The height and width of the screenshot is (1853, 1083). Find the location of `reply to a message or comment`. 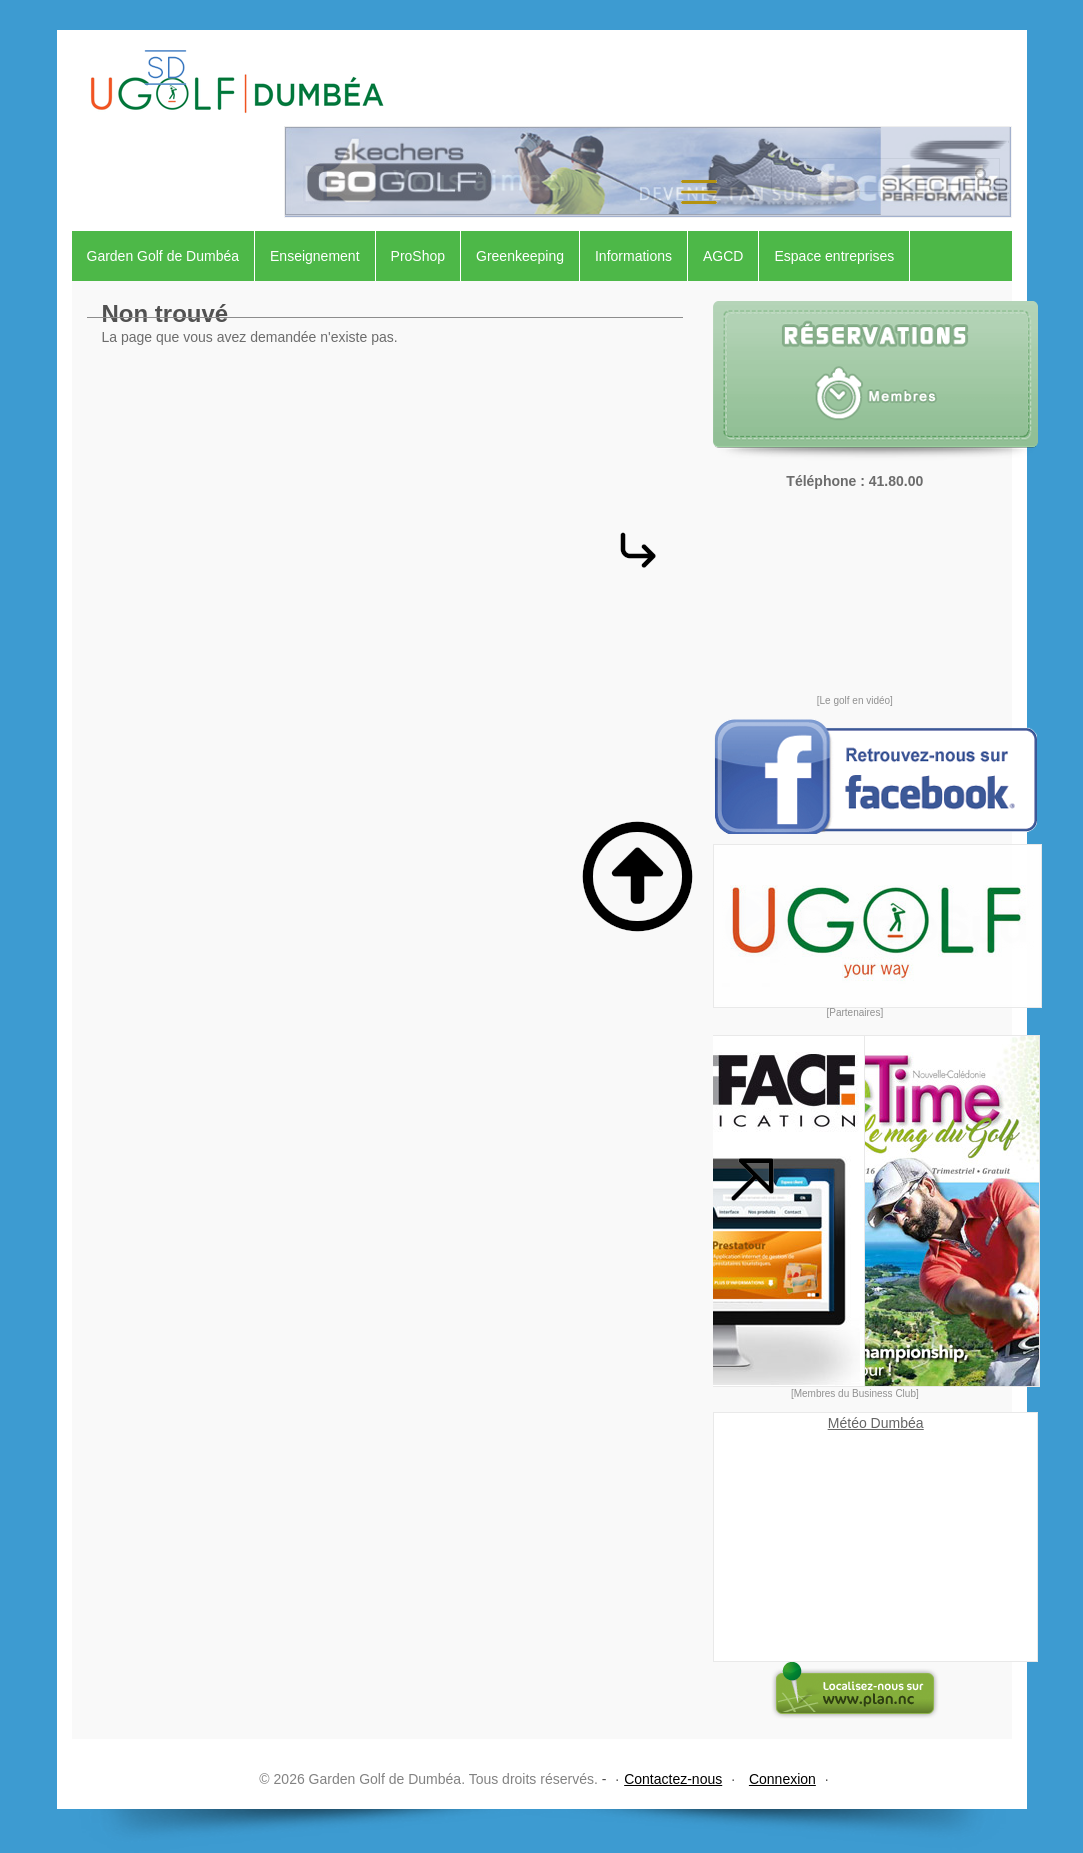

reply to a message or comment is located at coordinates (637, 549).